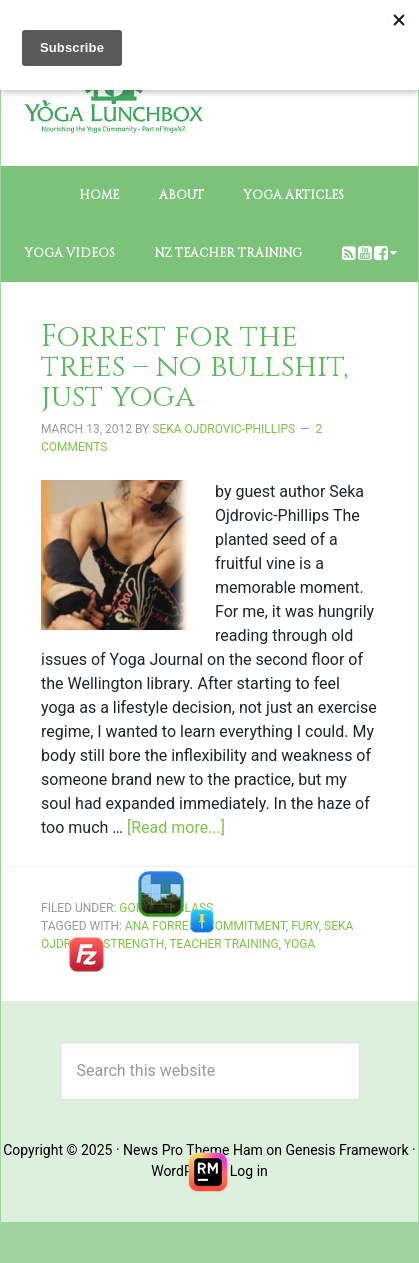 The image size is (419, 1263). Describe the element at coordinates (86, 954) in the screenshot. I see `open FileZilla FTP client` at that location.